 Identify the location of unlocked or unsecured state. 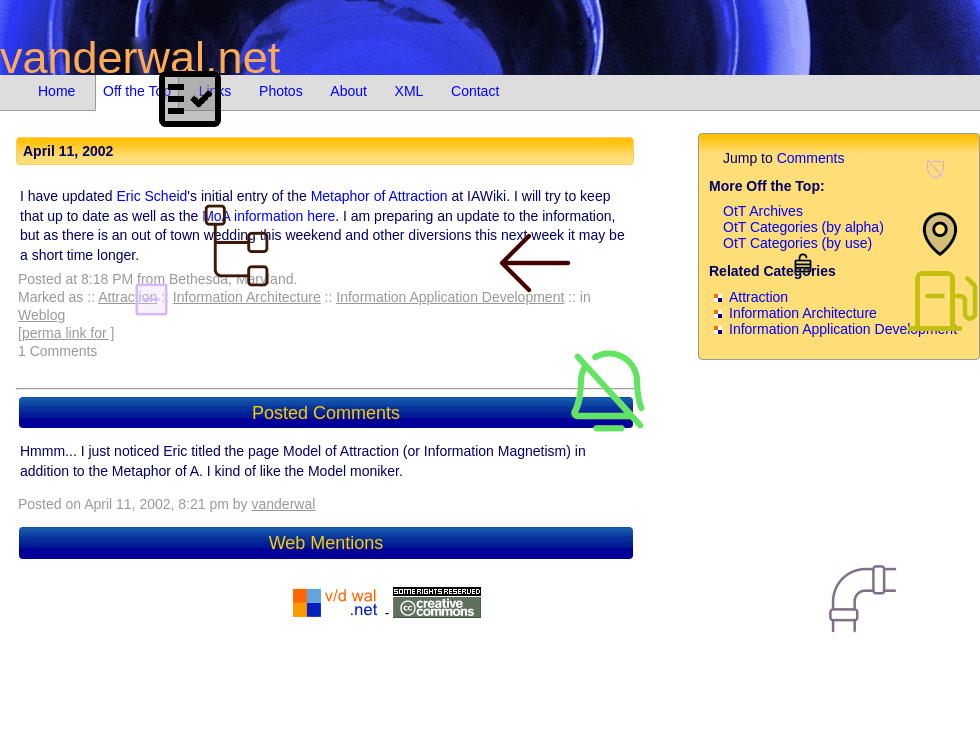
(803, 264).